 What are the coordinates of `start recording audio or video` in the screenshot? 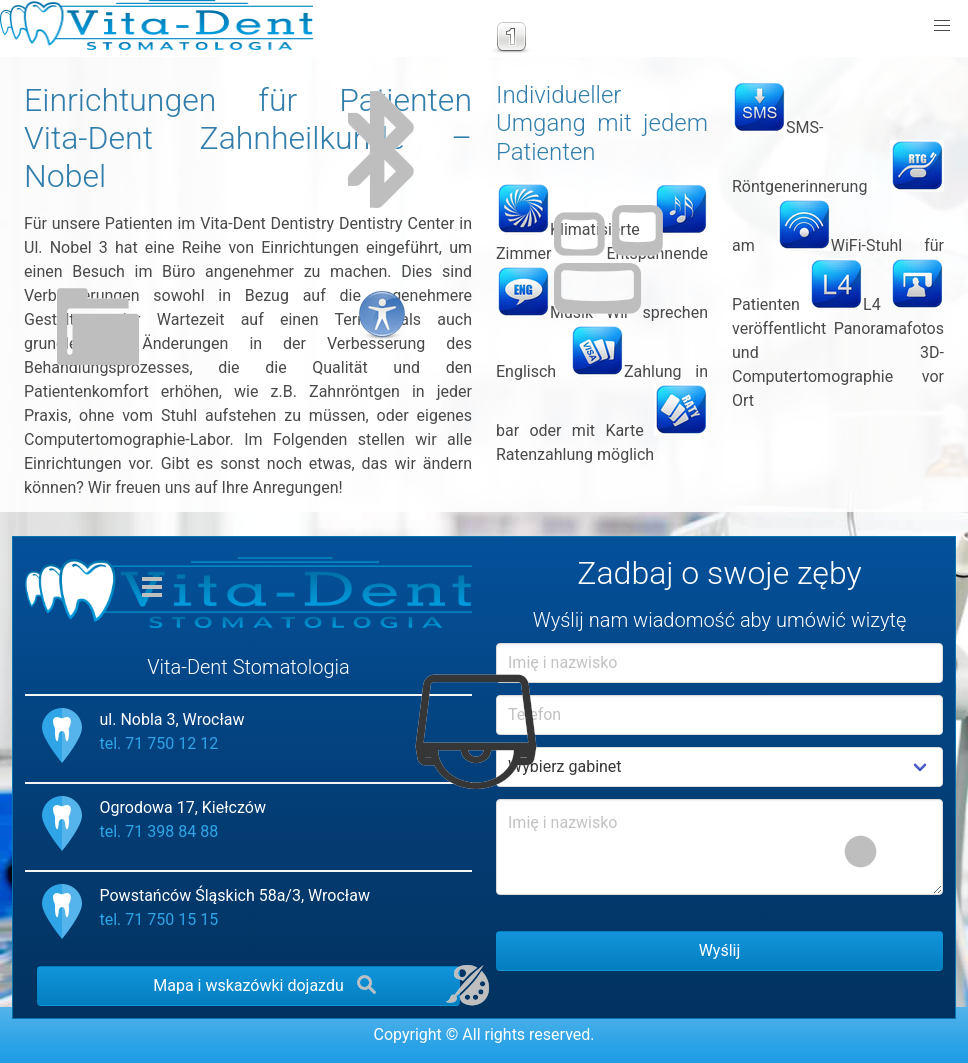 It's located at (860, 851).